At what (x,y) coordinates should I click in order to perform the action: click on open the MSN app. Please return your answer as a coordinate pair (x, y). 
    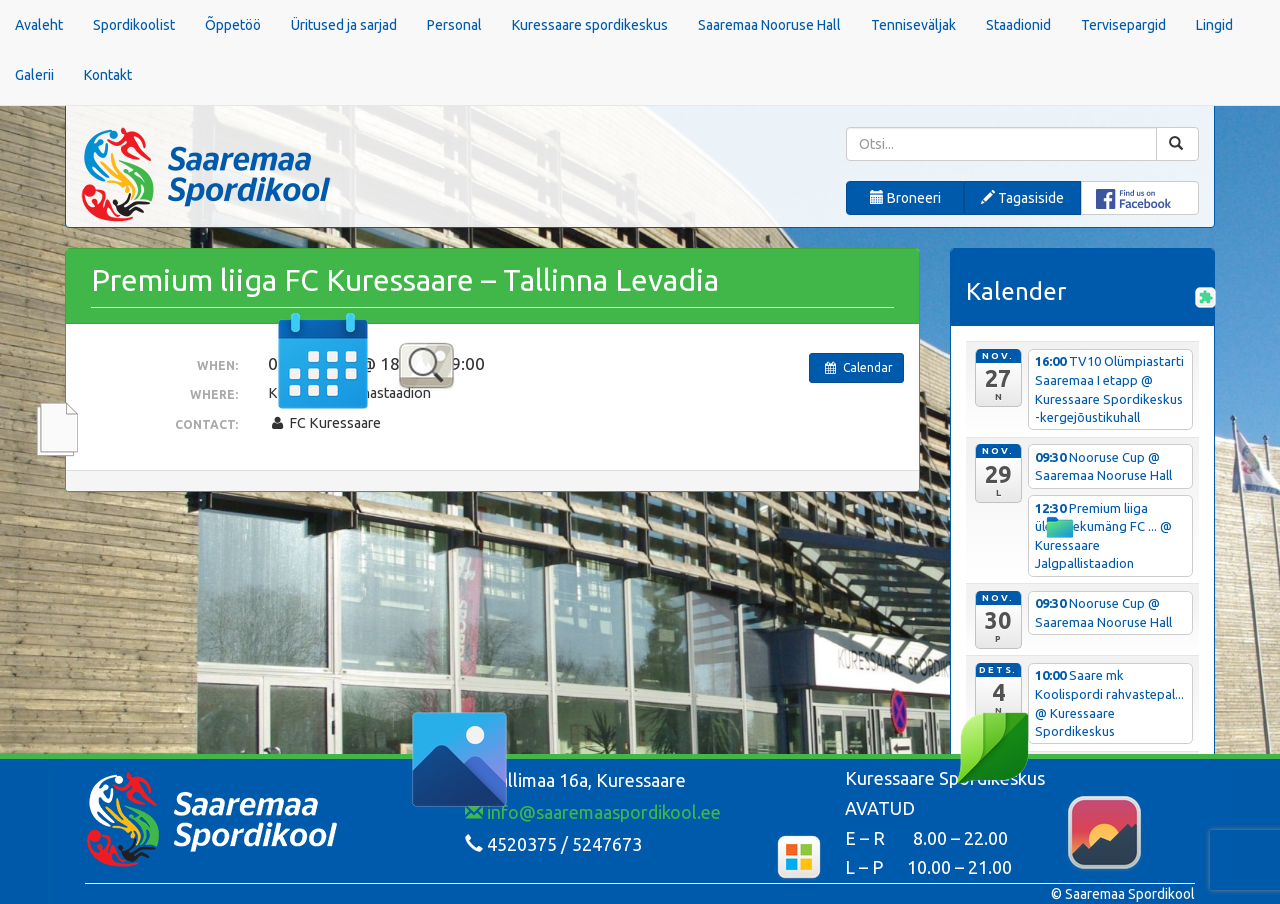
    Looking at the image, I should click on (799, 857).